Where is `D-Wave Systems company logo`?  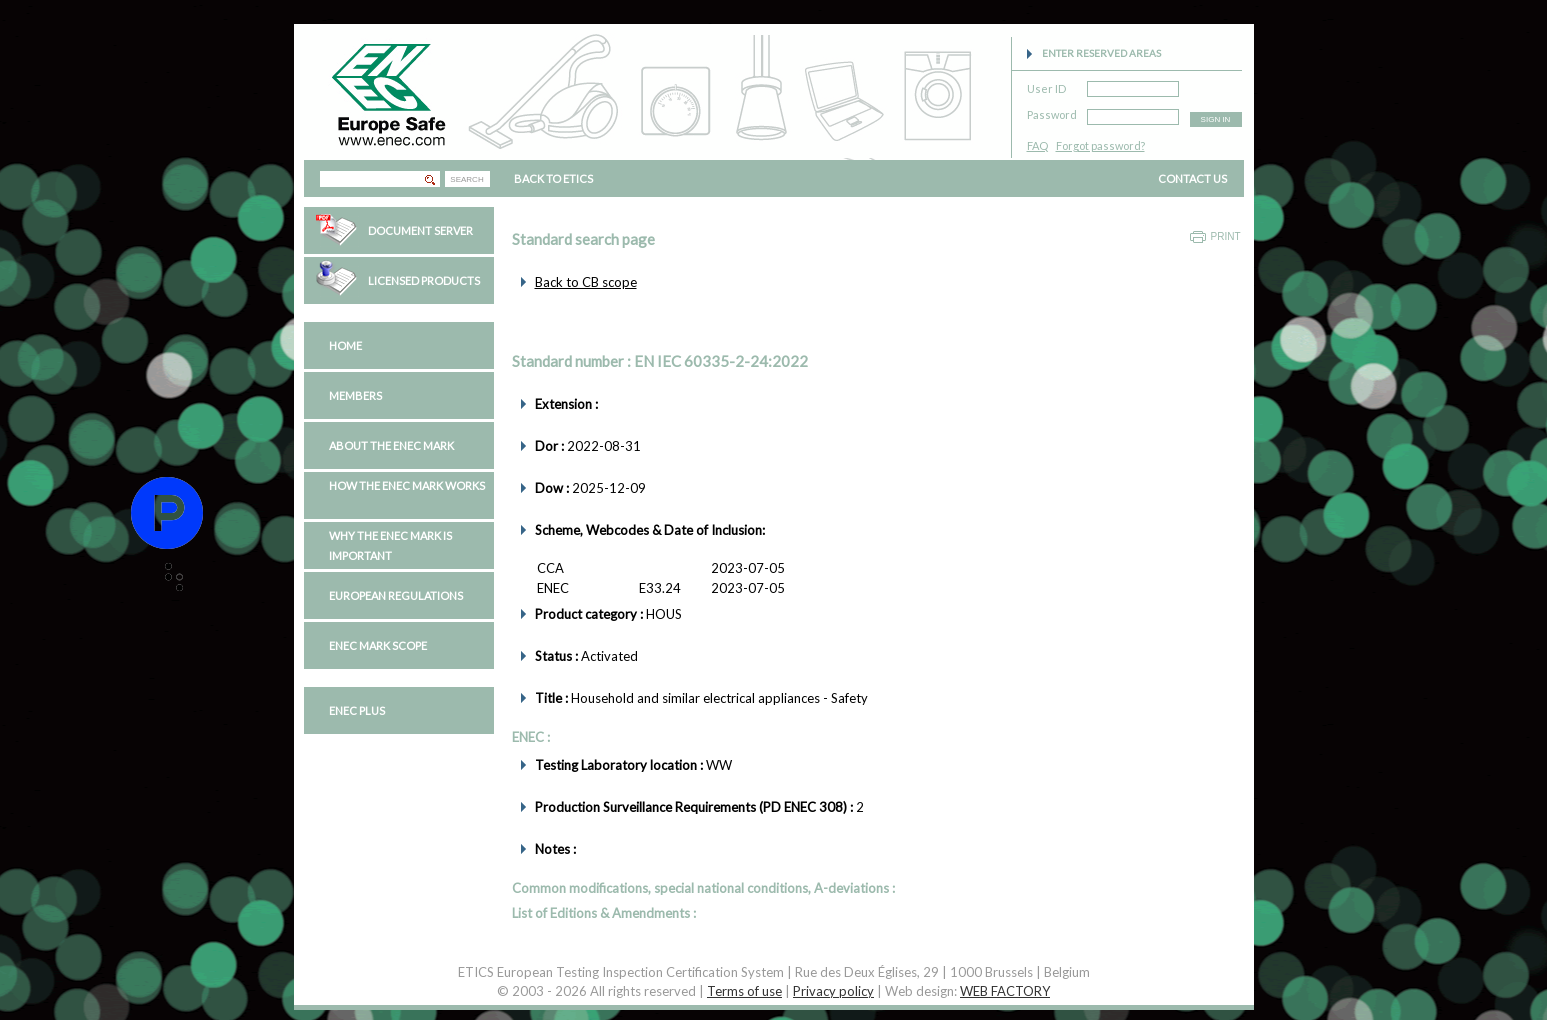 D-Wave Systems company logo is located at coordinates (174, 577).